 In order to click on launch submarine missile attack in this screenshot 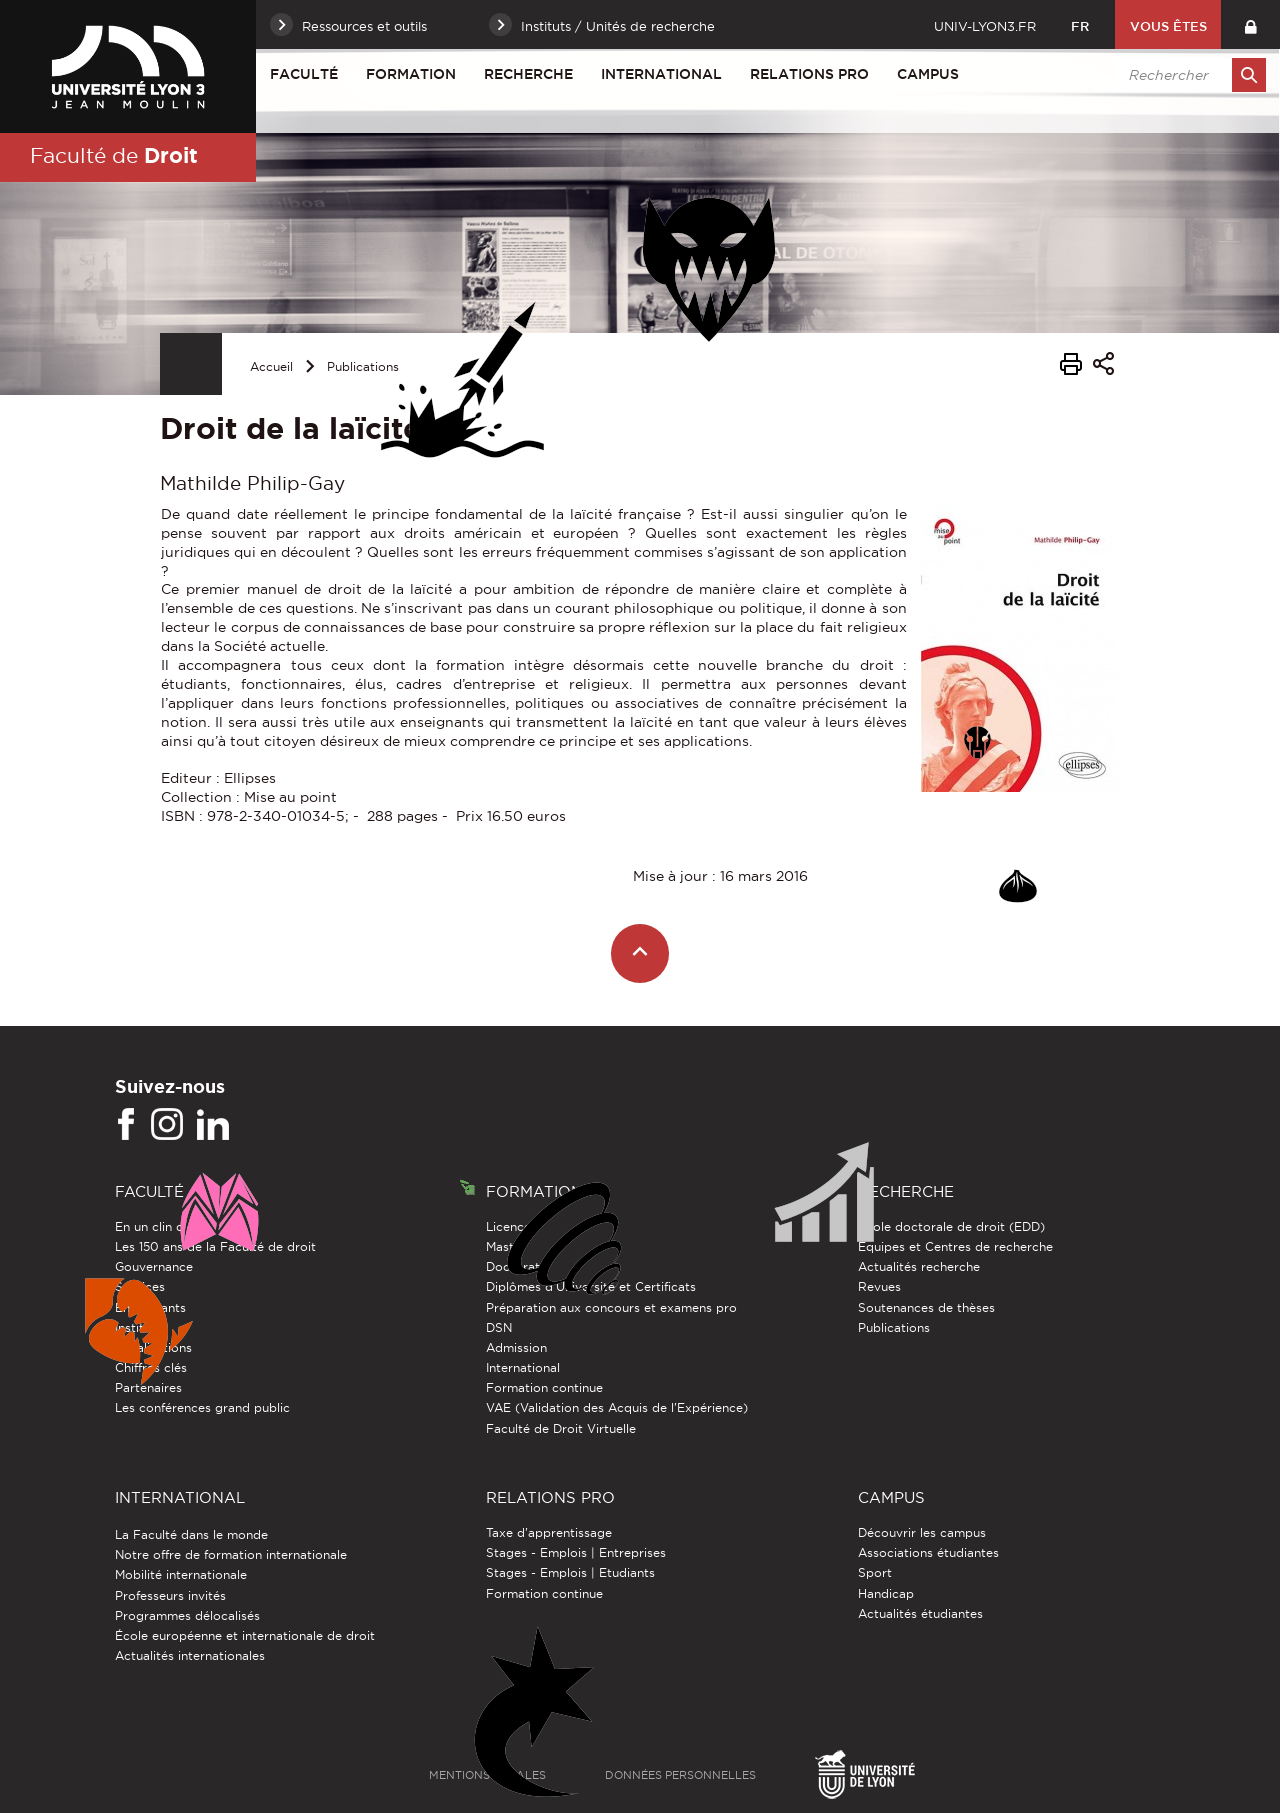, I will do `click(462, 379)`.